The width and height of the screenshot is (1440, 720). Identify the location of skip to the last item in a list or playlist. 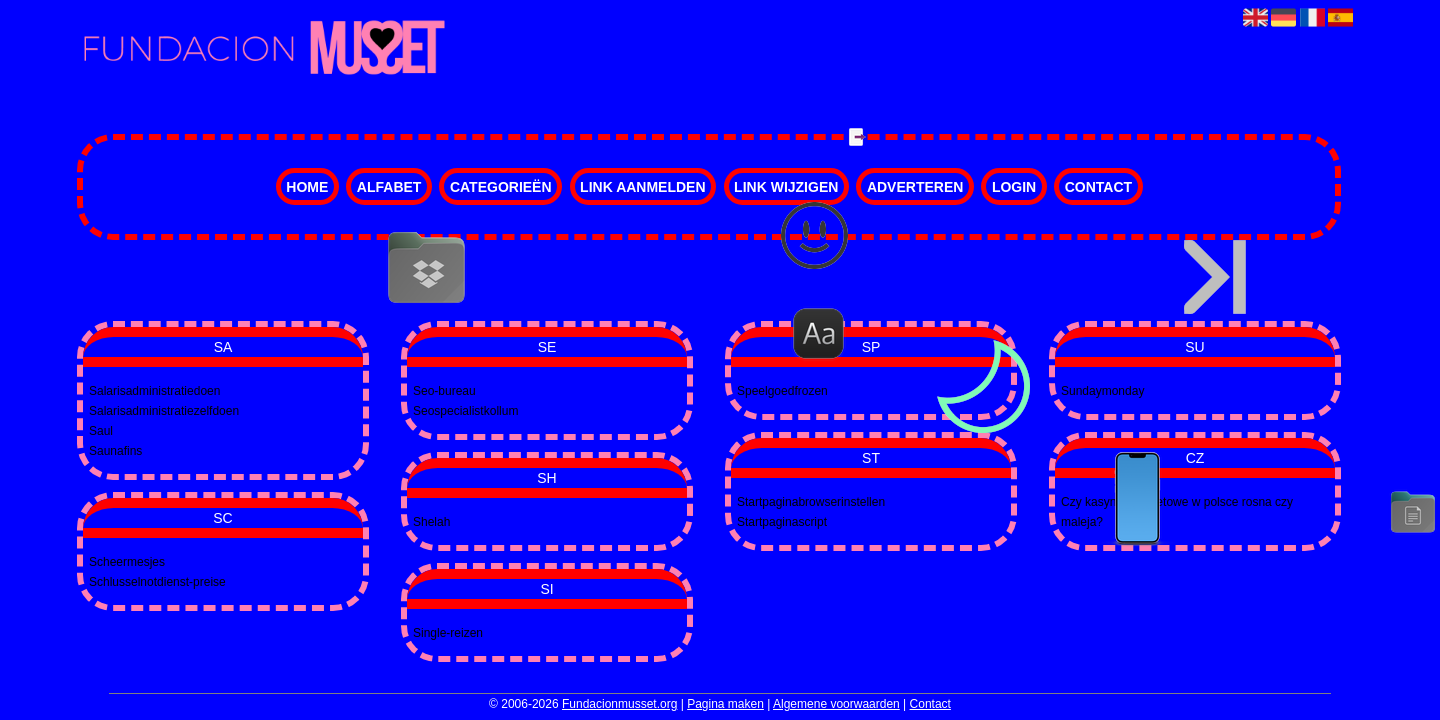
(1215, 277).